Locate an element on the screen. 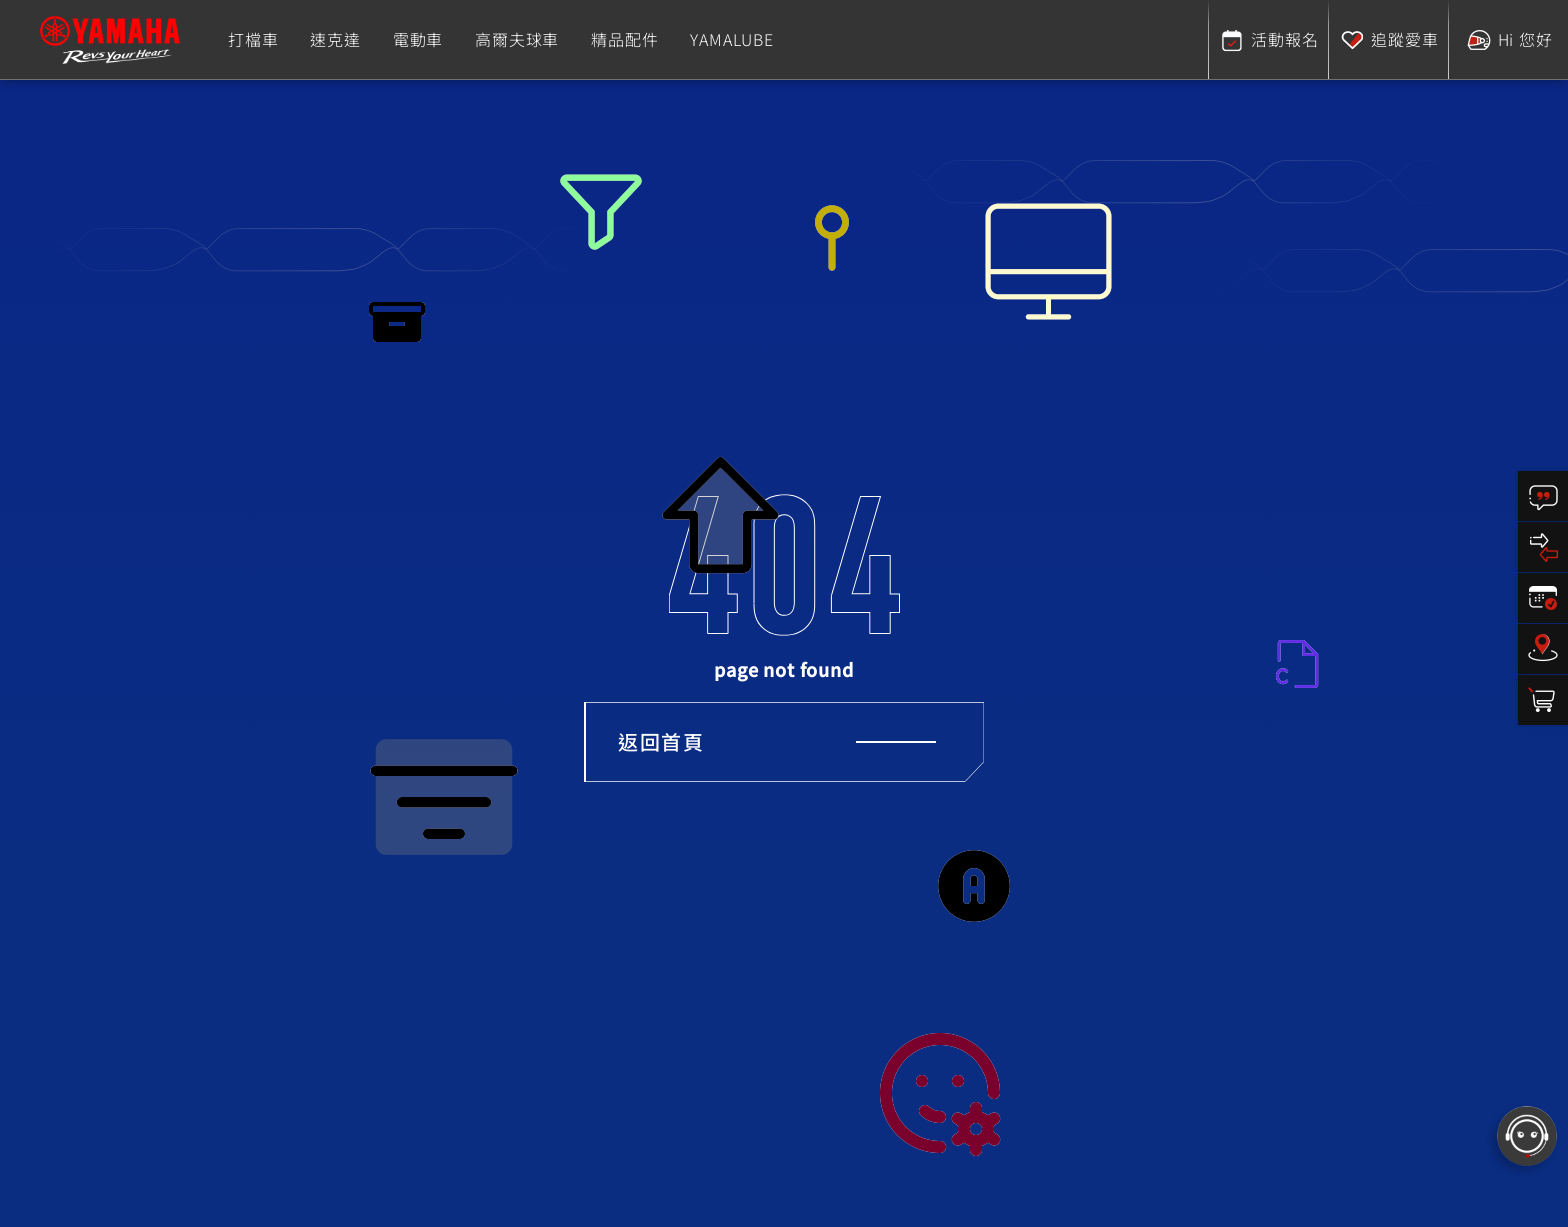  filter or sort list content is located at coordinates (444, 797).